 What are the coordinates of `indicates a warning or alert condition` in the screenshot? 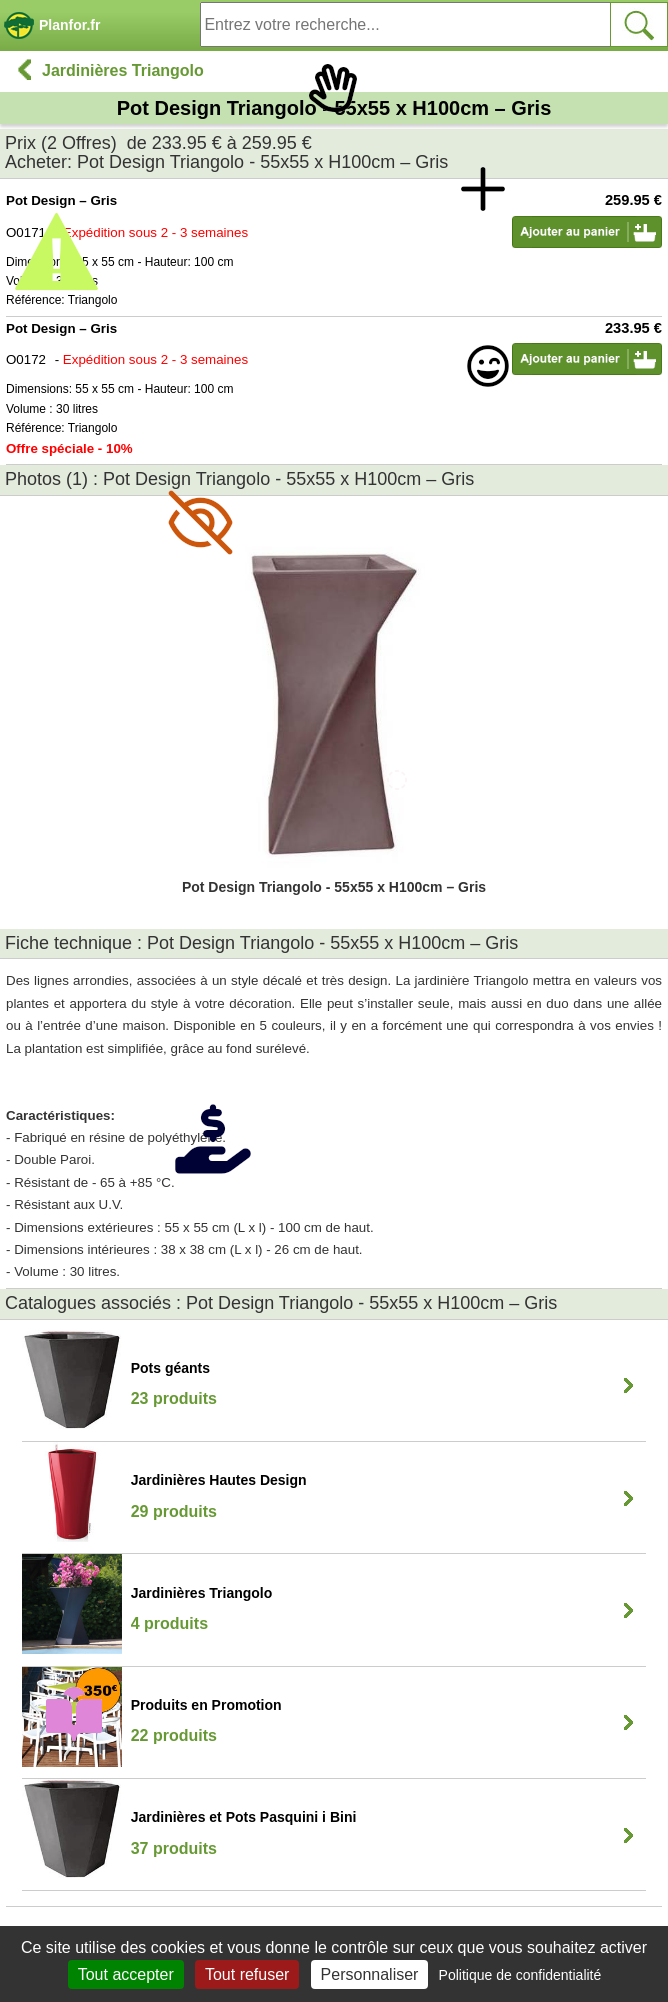 It's located at (55, 251).